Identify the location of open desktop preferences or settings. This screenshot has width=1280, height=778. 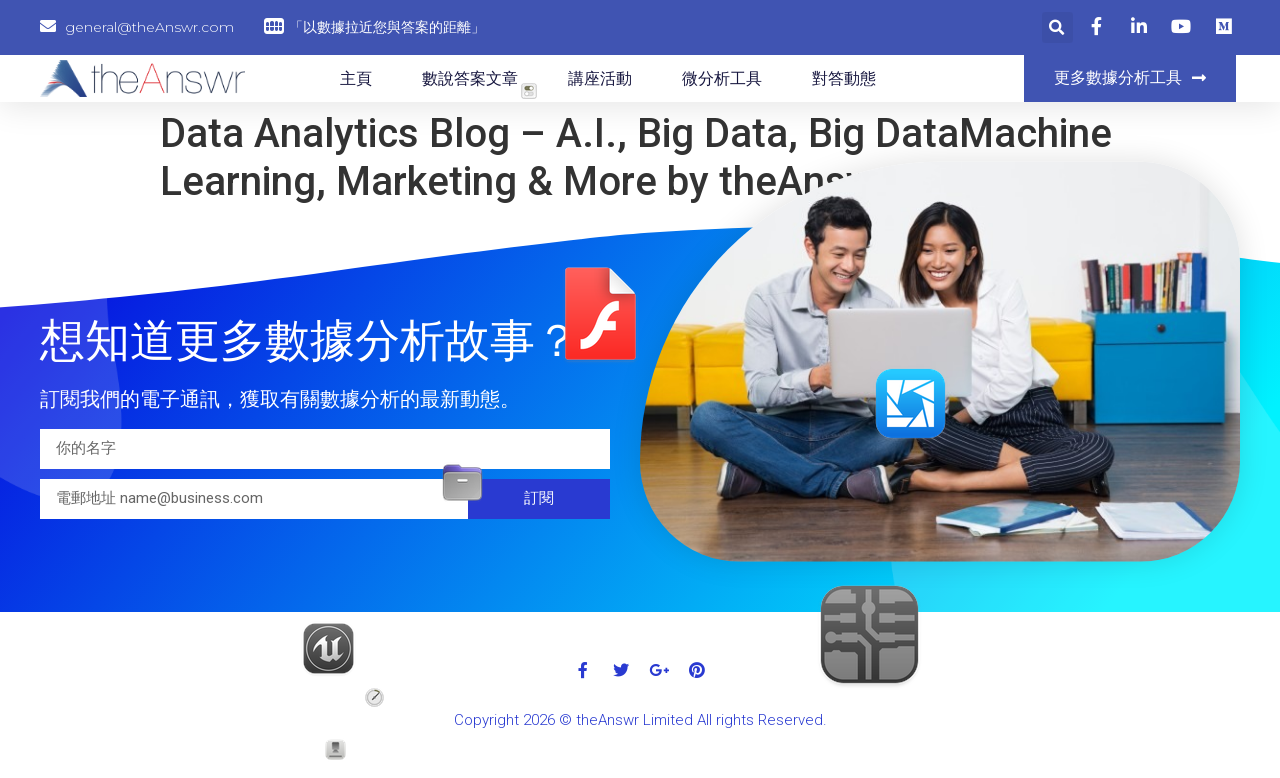
(529, 91).